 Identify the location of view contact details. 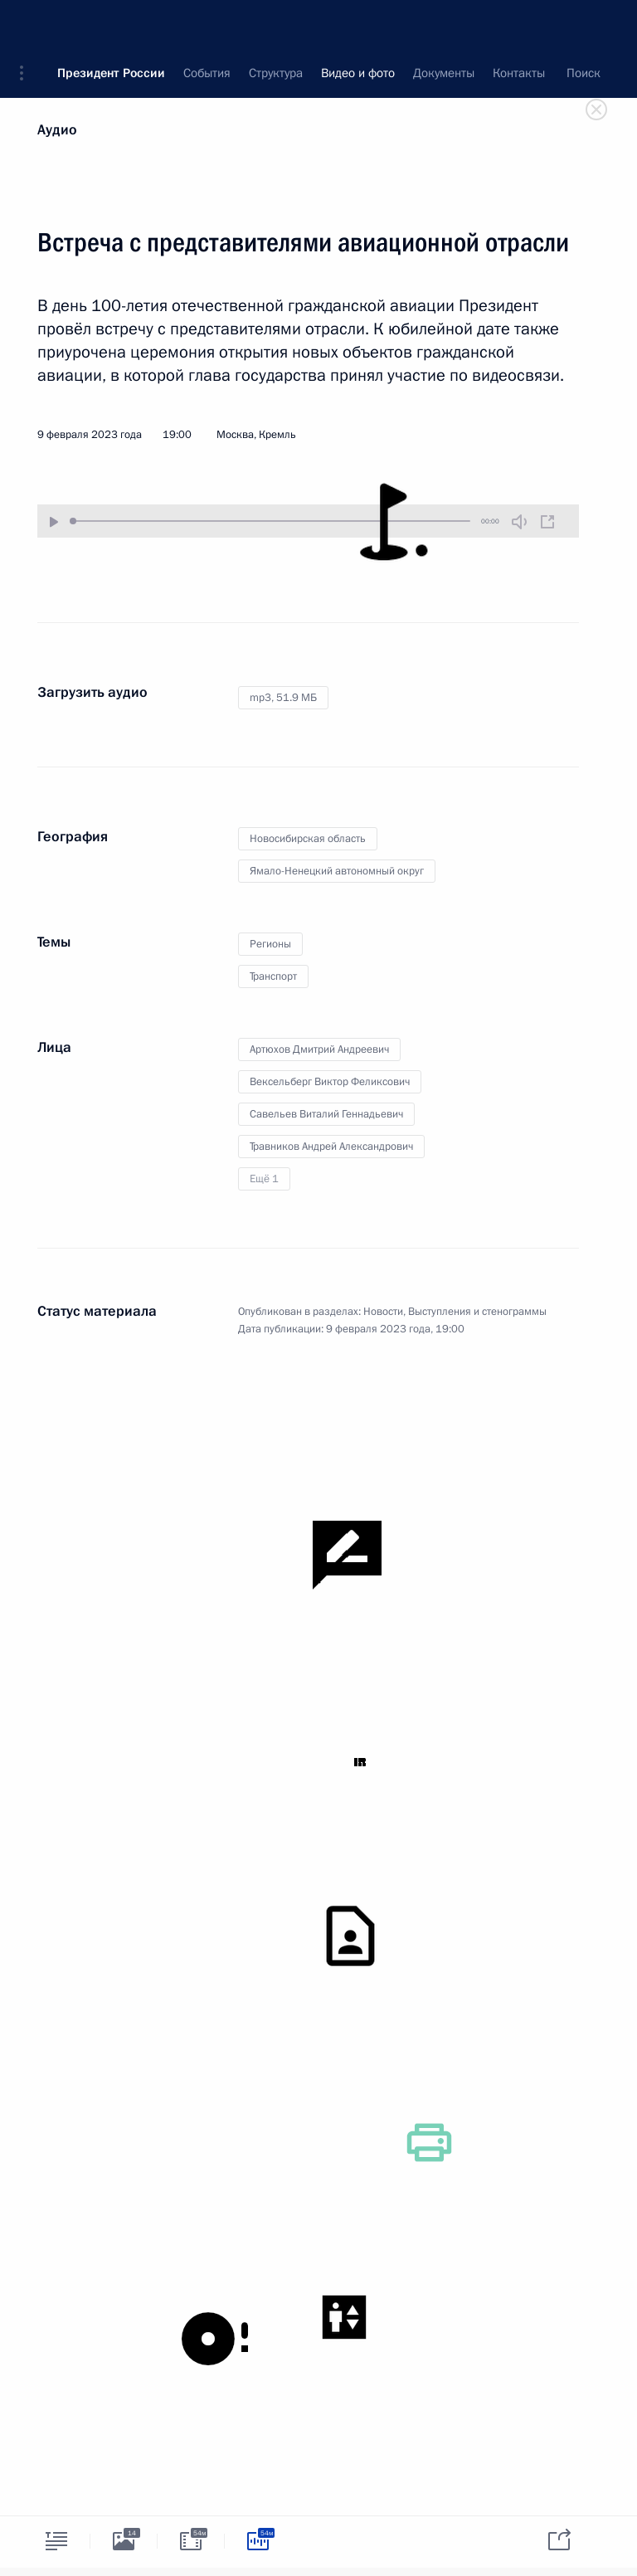
(350, 1936).